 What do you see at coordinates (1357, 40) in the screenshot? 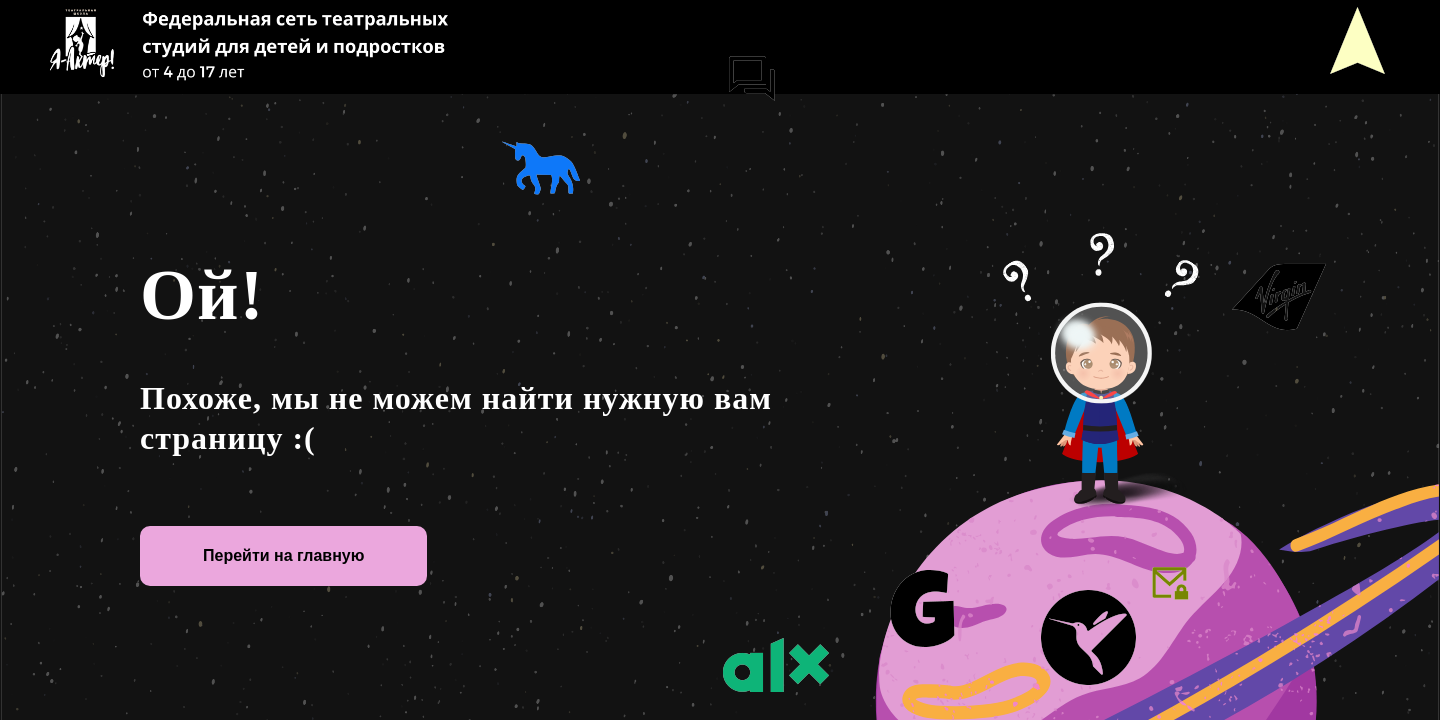
I see `radar app logo` at bounding box center [1357, 40].